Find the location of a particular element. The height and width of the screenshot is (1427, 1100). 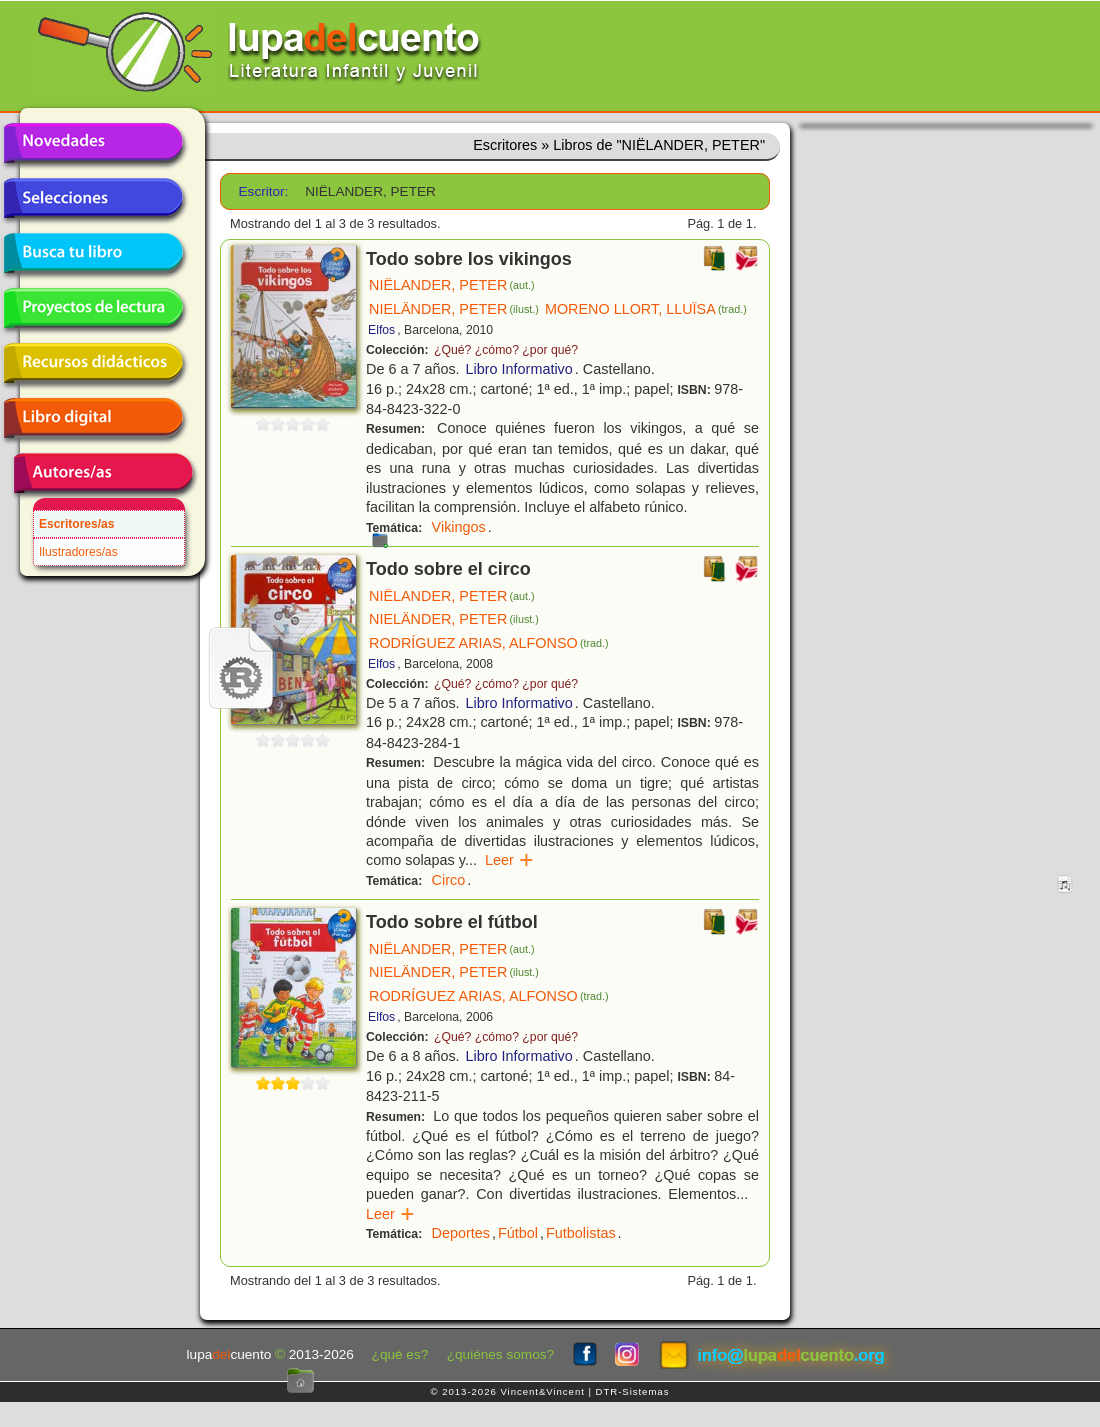

create a new folder is located at coordinates (380, 540).